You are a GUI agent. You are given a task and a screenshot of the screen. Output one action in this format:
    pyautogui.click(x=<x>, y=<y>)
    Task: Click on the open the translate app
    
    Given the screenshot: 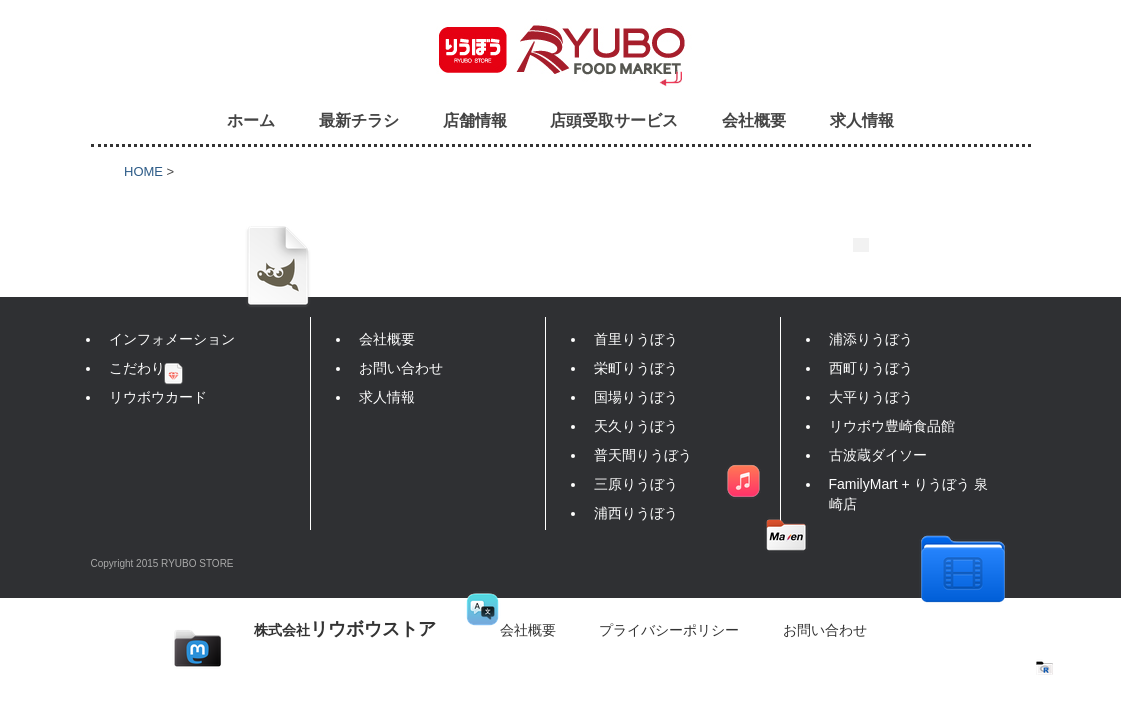 What is the action you would take?
    pyautogui.click(x=482, y=609)
    